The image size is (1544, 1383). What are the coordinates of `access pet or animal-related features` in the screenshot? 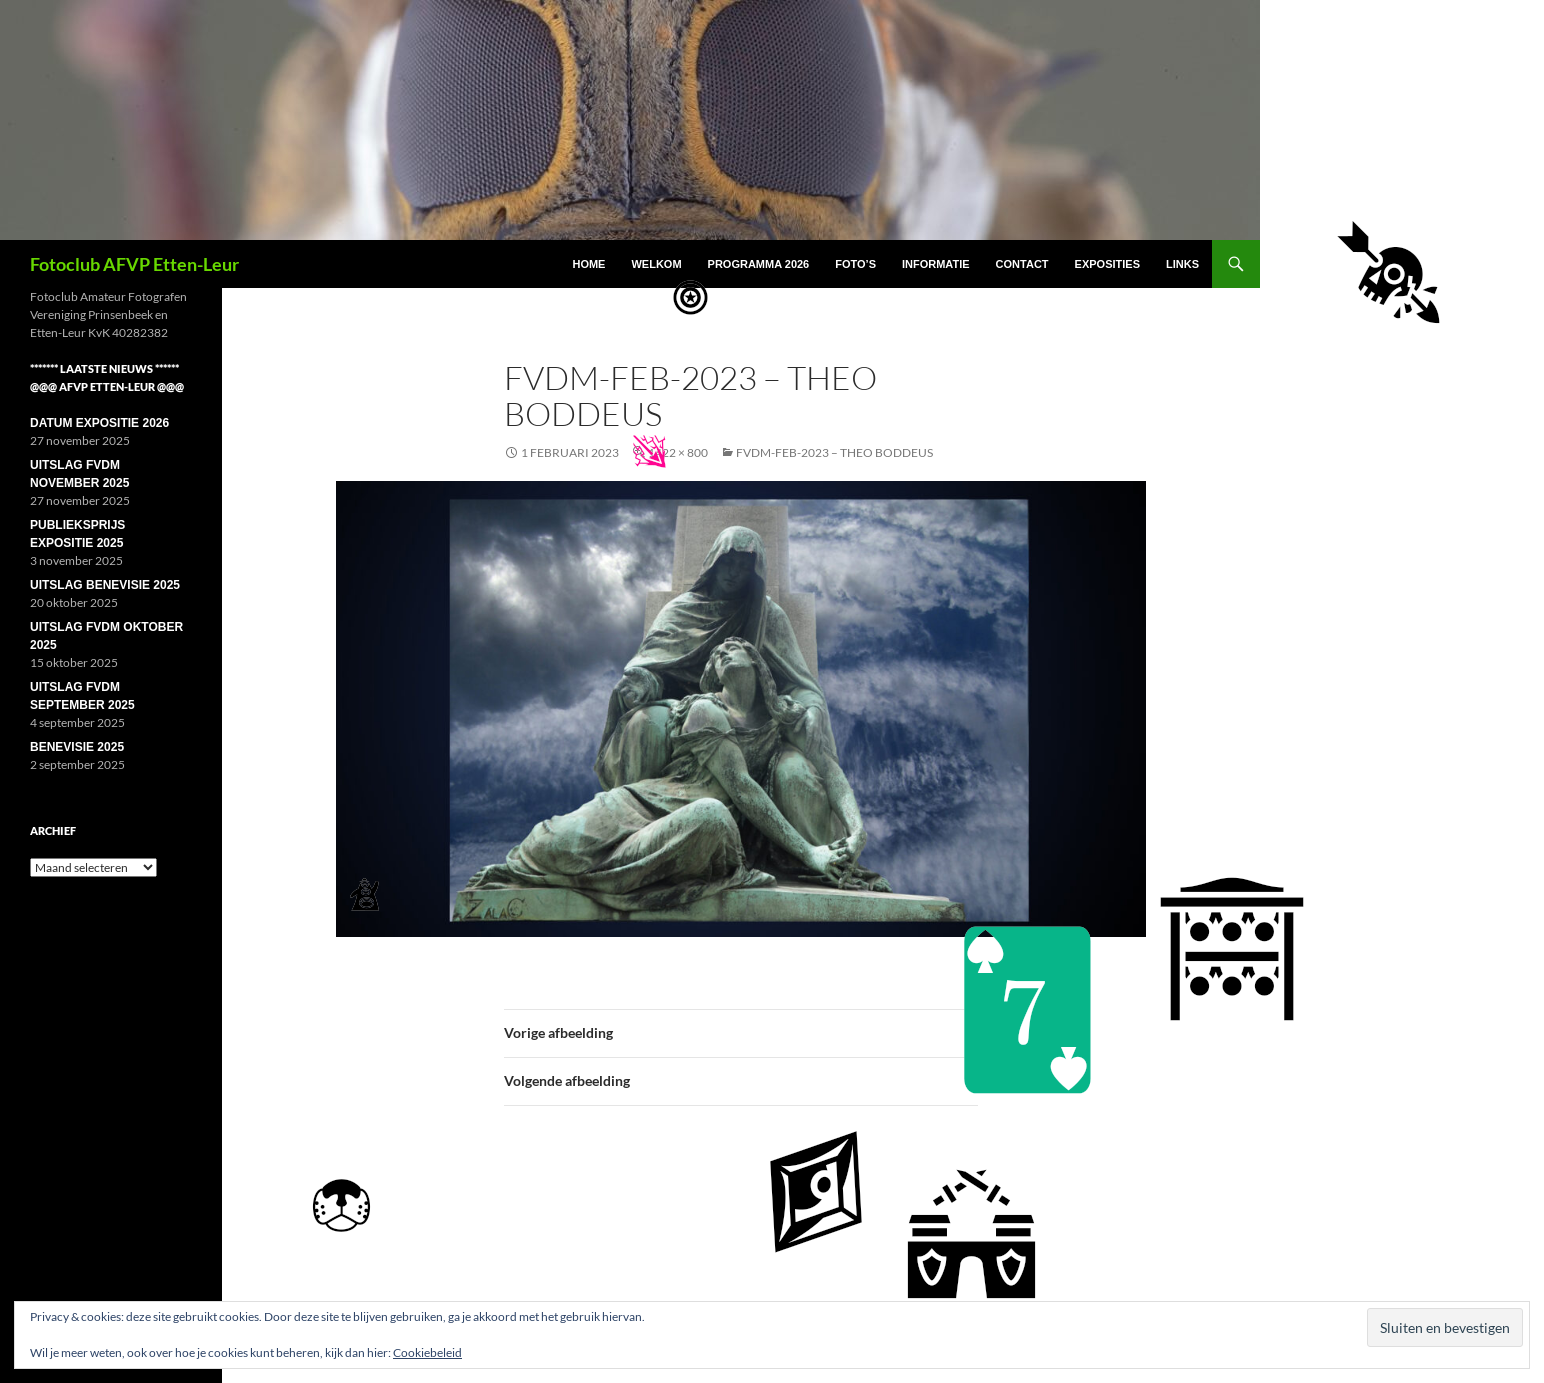 It's located at (341, 1205).